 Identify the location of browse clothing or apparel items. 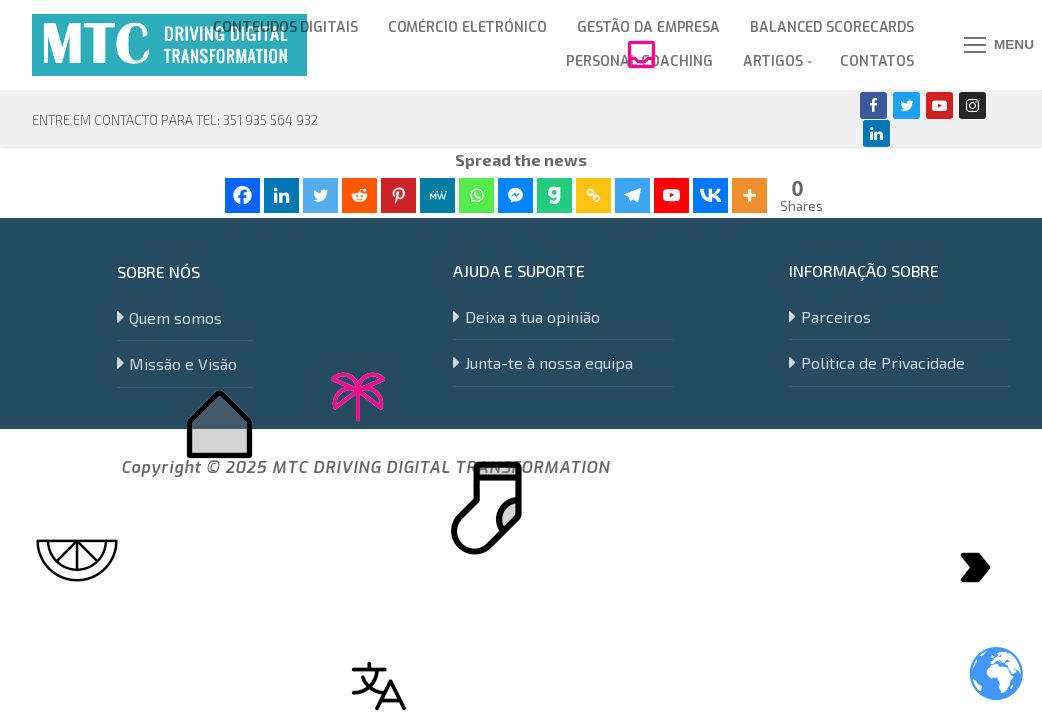
(489, 506).